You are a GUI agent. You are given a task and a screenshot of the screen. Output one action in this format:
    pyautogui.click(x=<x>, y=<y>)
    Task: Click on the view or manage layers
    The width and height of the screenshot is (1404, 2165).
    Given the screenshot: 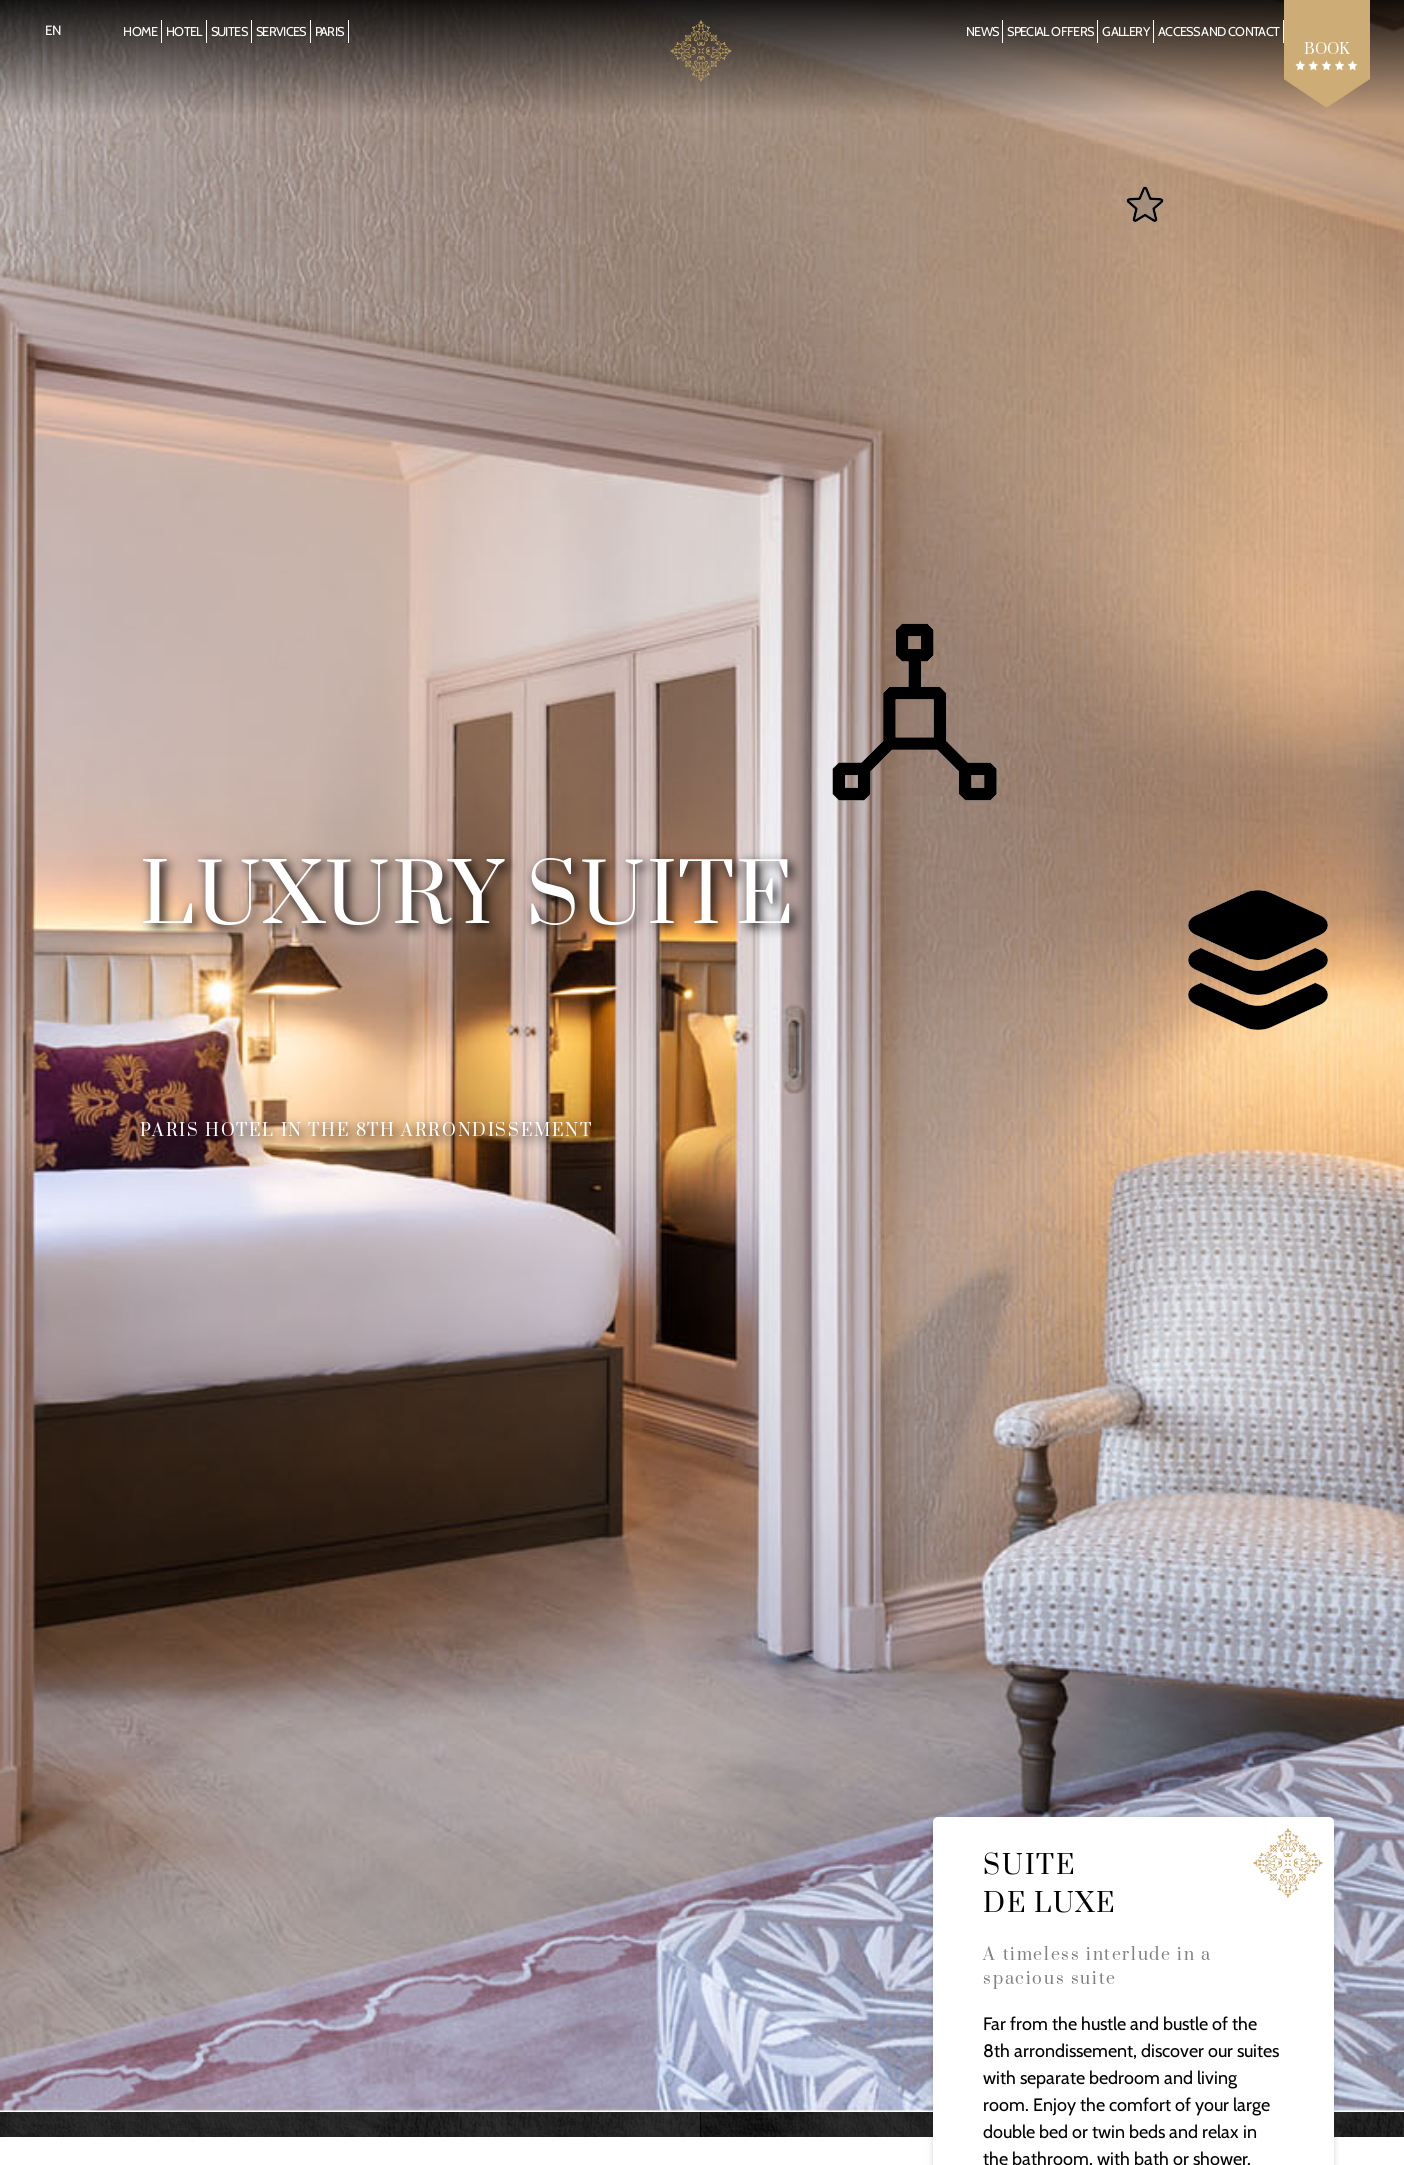 What is the action you would take?
    pyautogui.click(x=1258, y=960)
    